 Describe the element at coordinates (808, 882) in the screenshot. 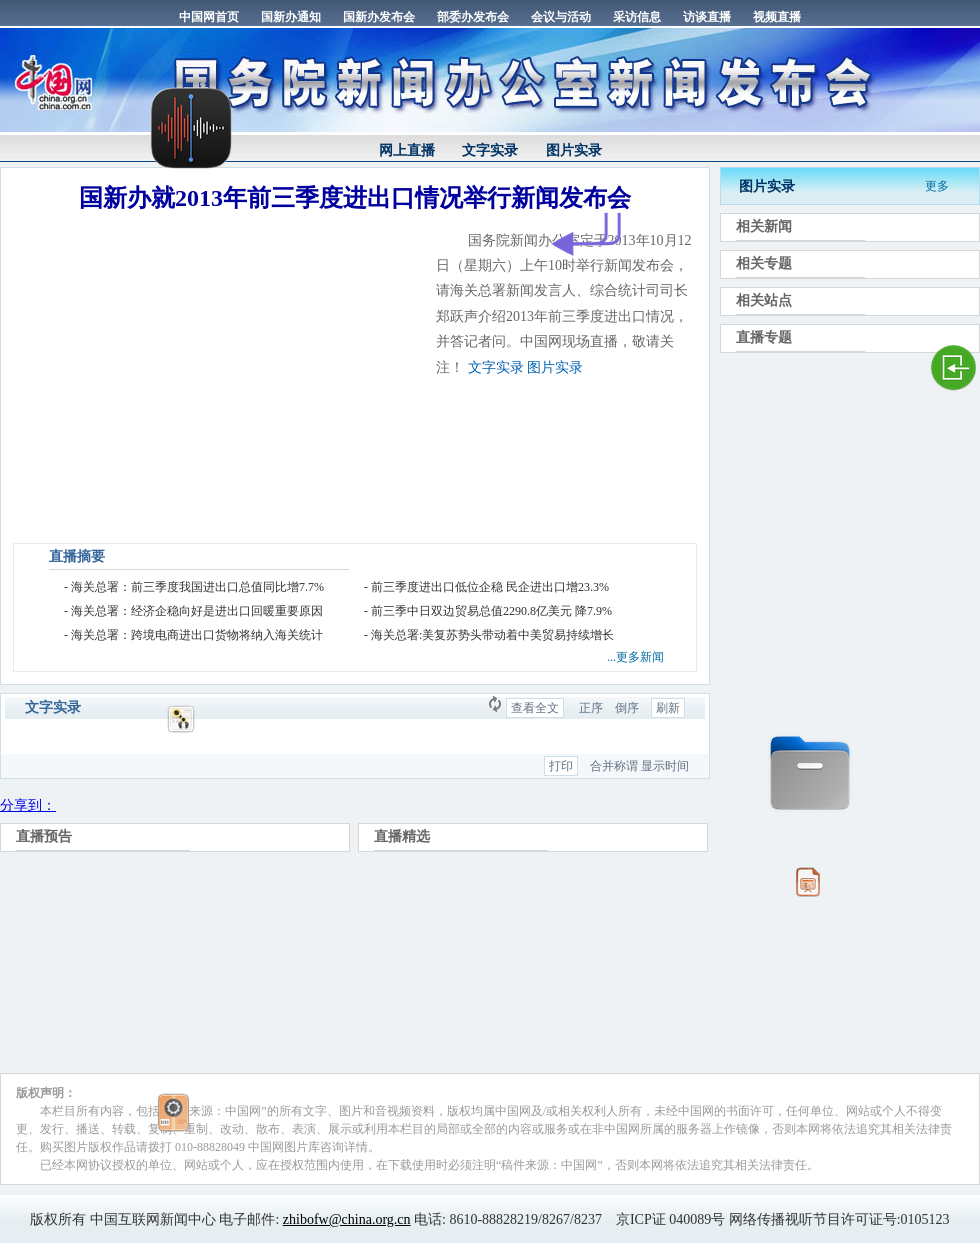

I see `open a presentation template file` at that location.